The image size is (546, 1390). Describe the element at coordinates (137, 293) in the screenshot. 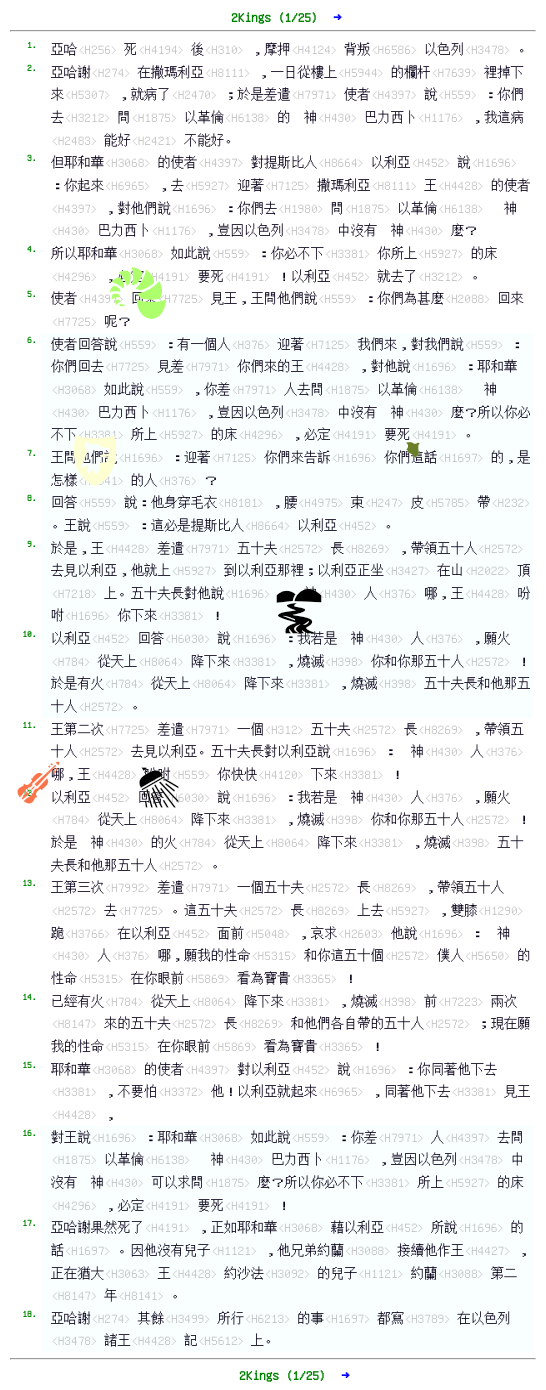

I see `access cooking or food preparation menu` at that location.